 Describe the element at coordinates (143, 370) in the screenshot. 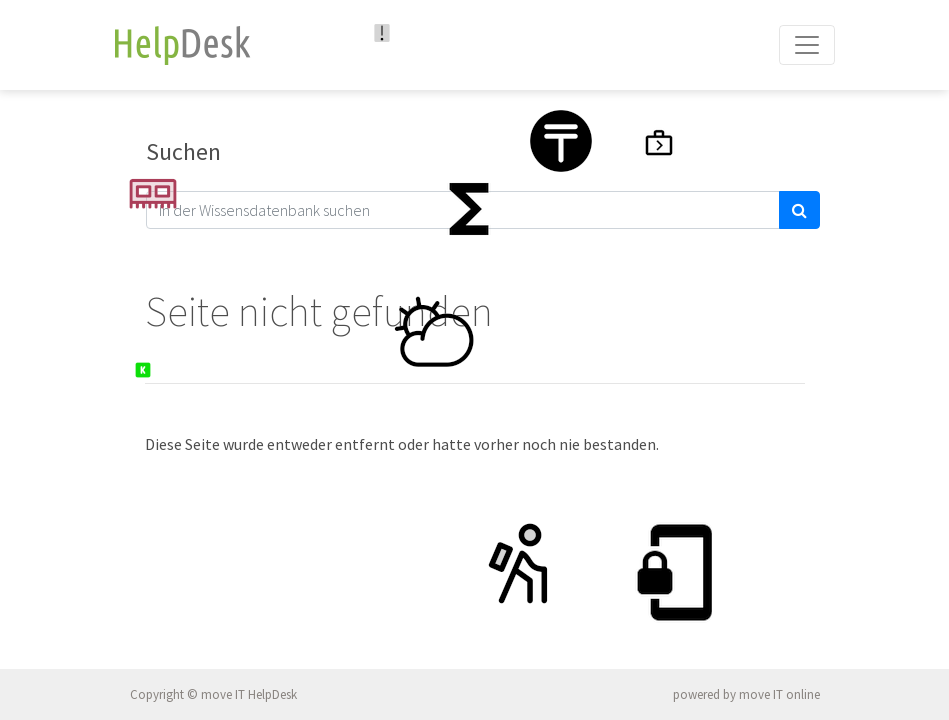

I see `keyboard shortcut indicator for the letter K` at that location.